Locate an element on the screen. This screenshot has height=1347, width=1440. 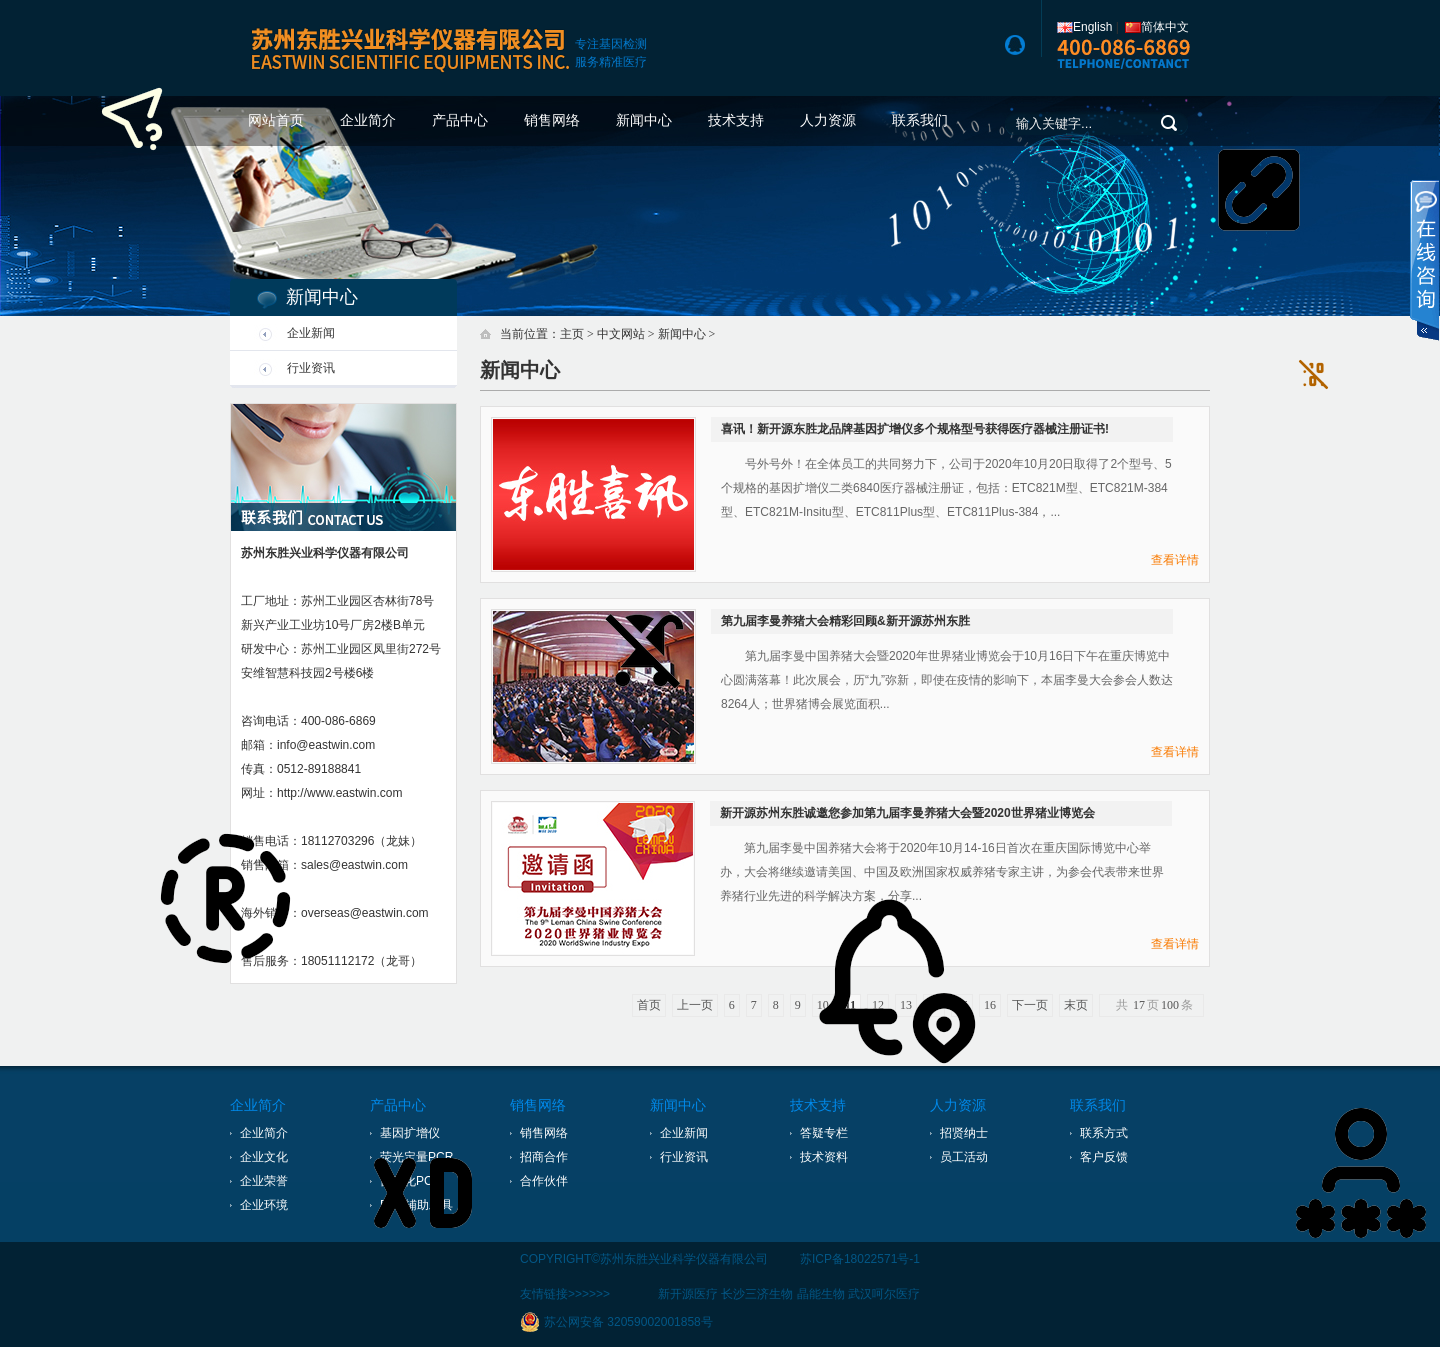
unknown or unconfirmed location is located at coordinates (132, 117).